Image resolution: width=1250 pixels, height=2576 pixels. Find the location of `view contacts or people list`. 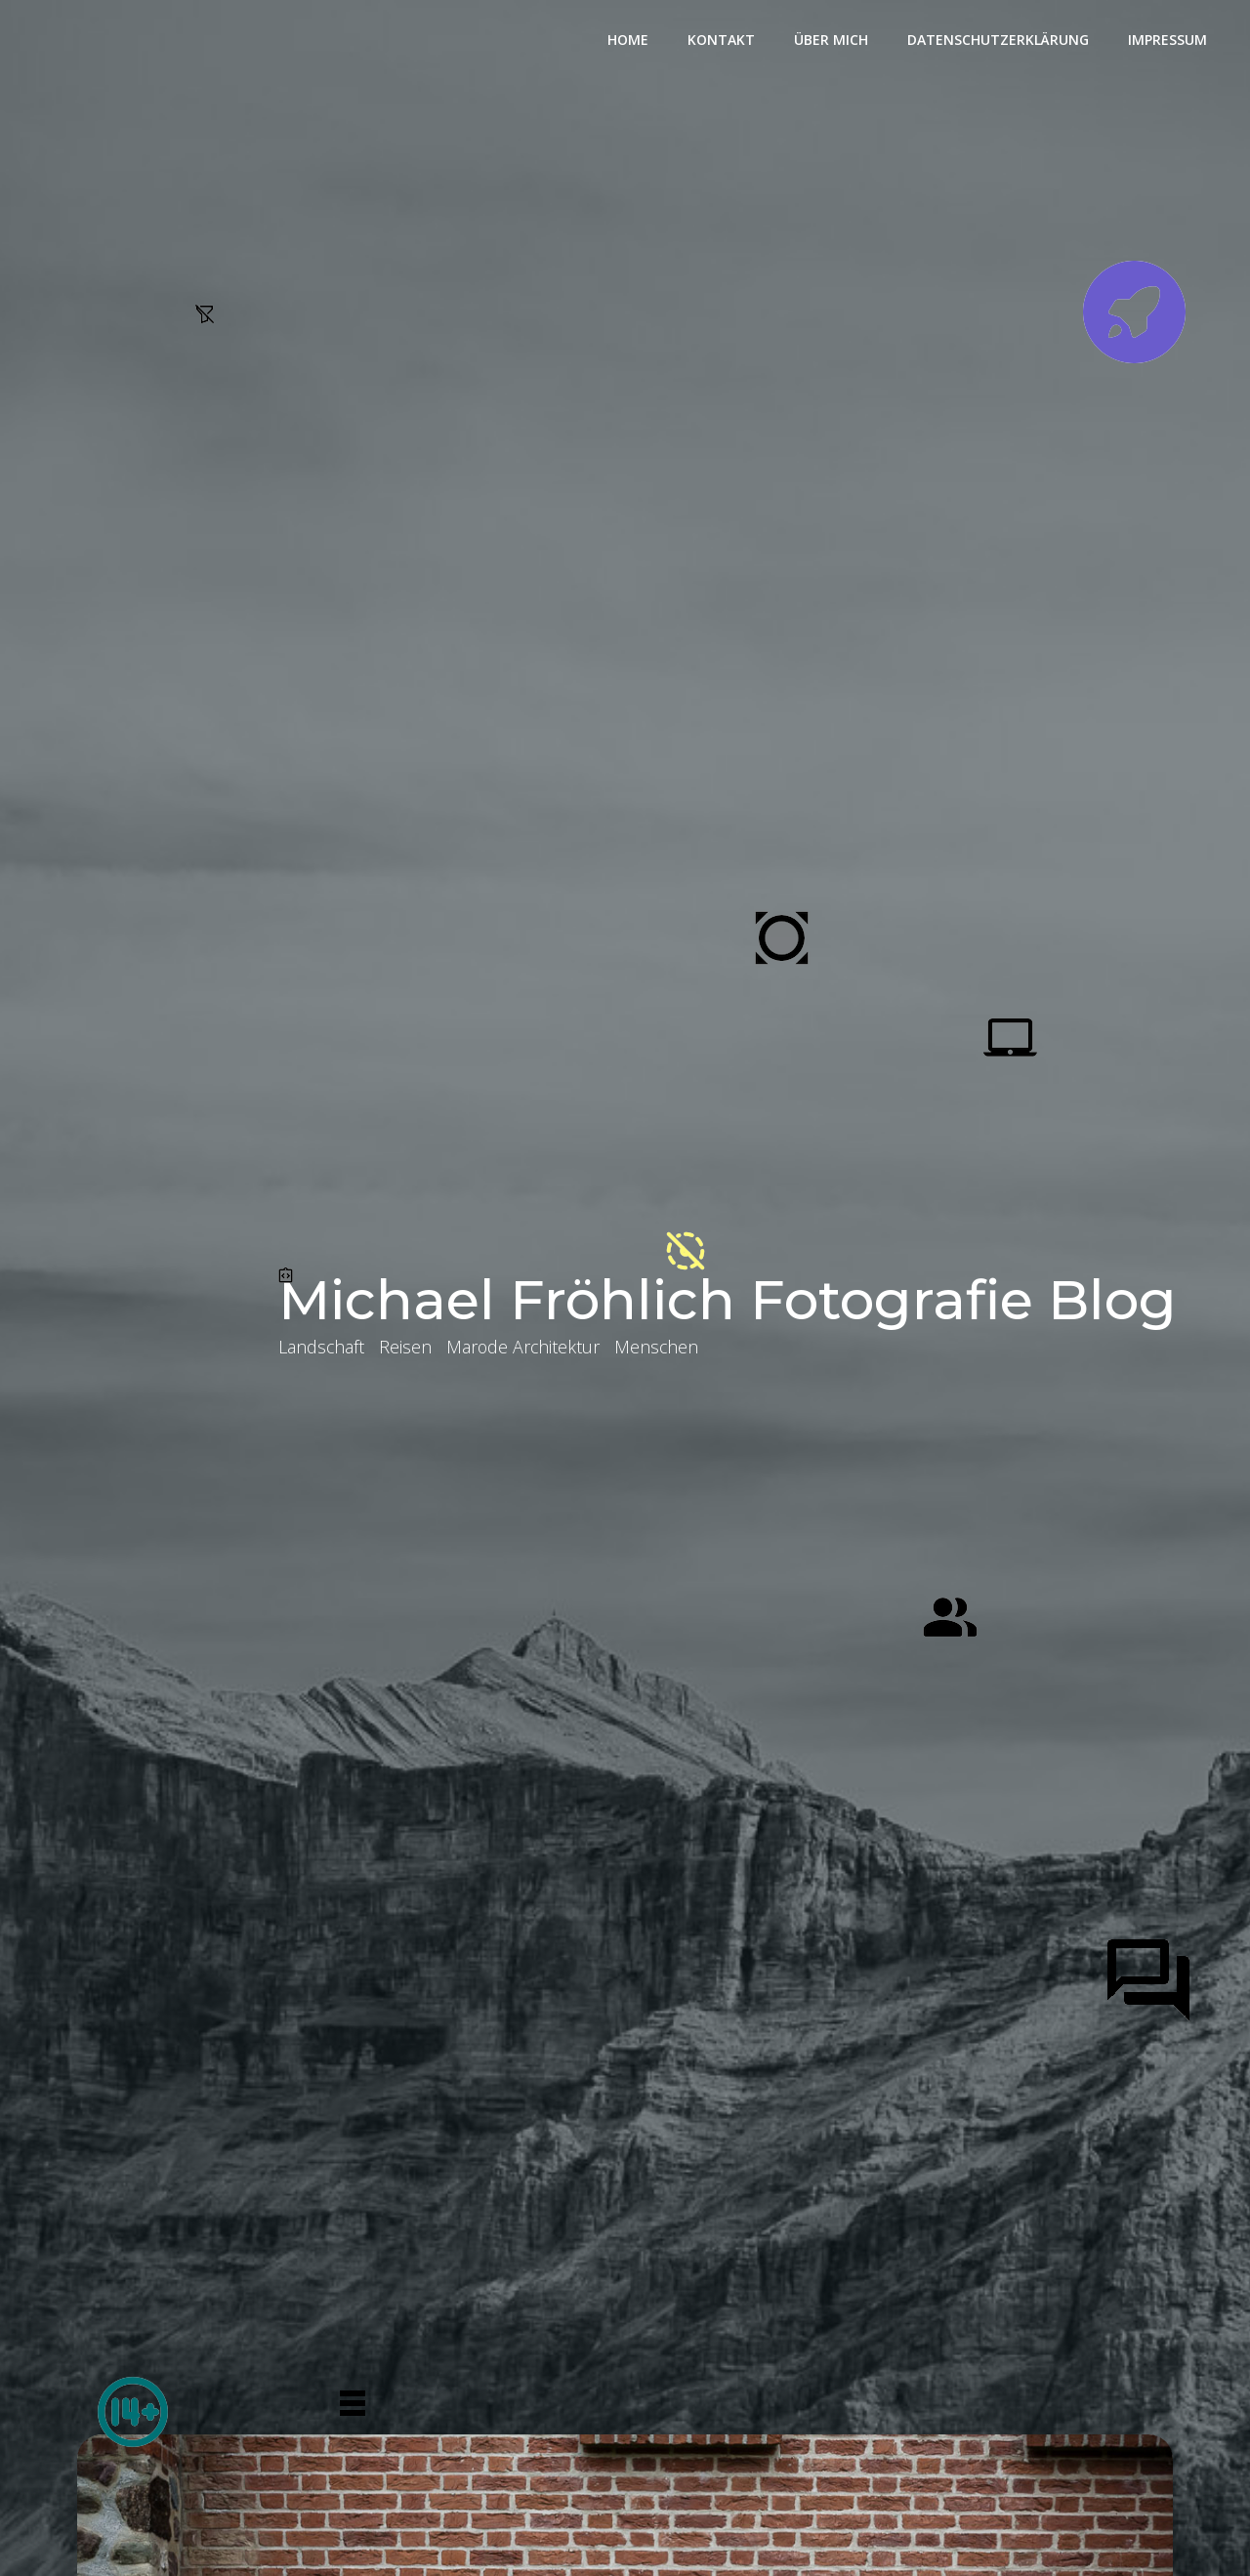

view contacts or people list is located at coordinates (950, 1617).